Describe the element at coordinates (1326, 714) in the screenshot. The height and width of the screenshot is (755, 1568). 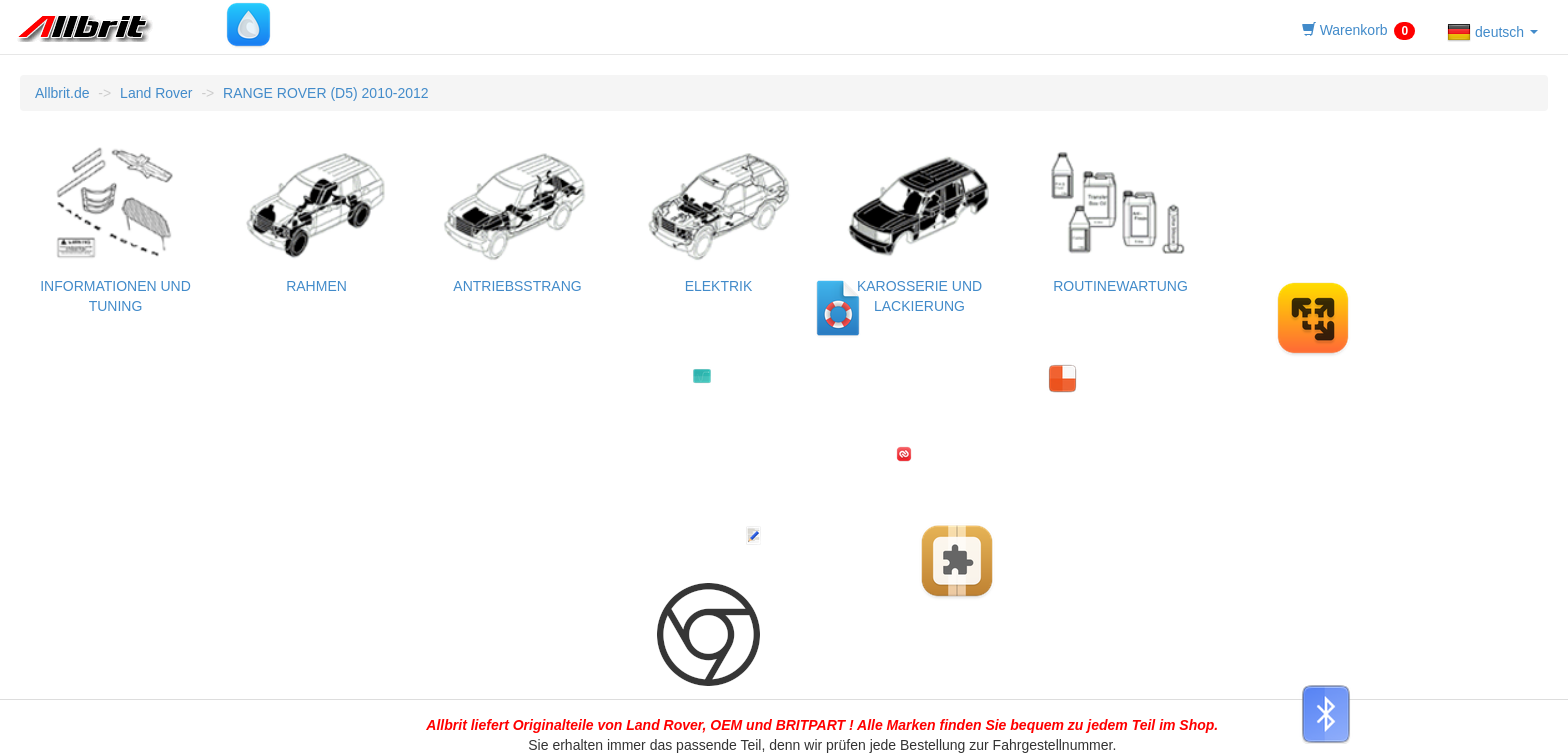
I see `open bluetooth settings app` at that location.